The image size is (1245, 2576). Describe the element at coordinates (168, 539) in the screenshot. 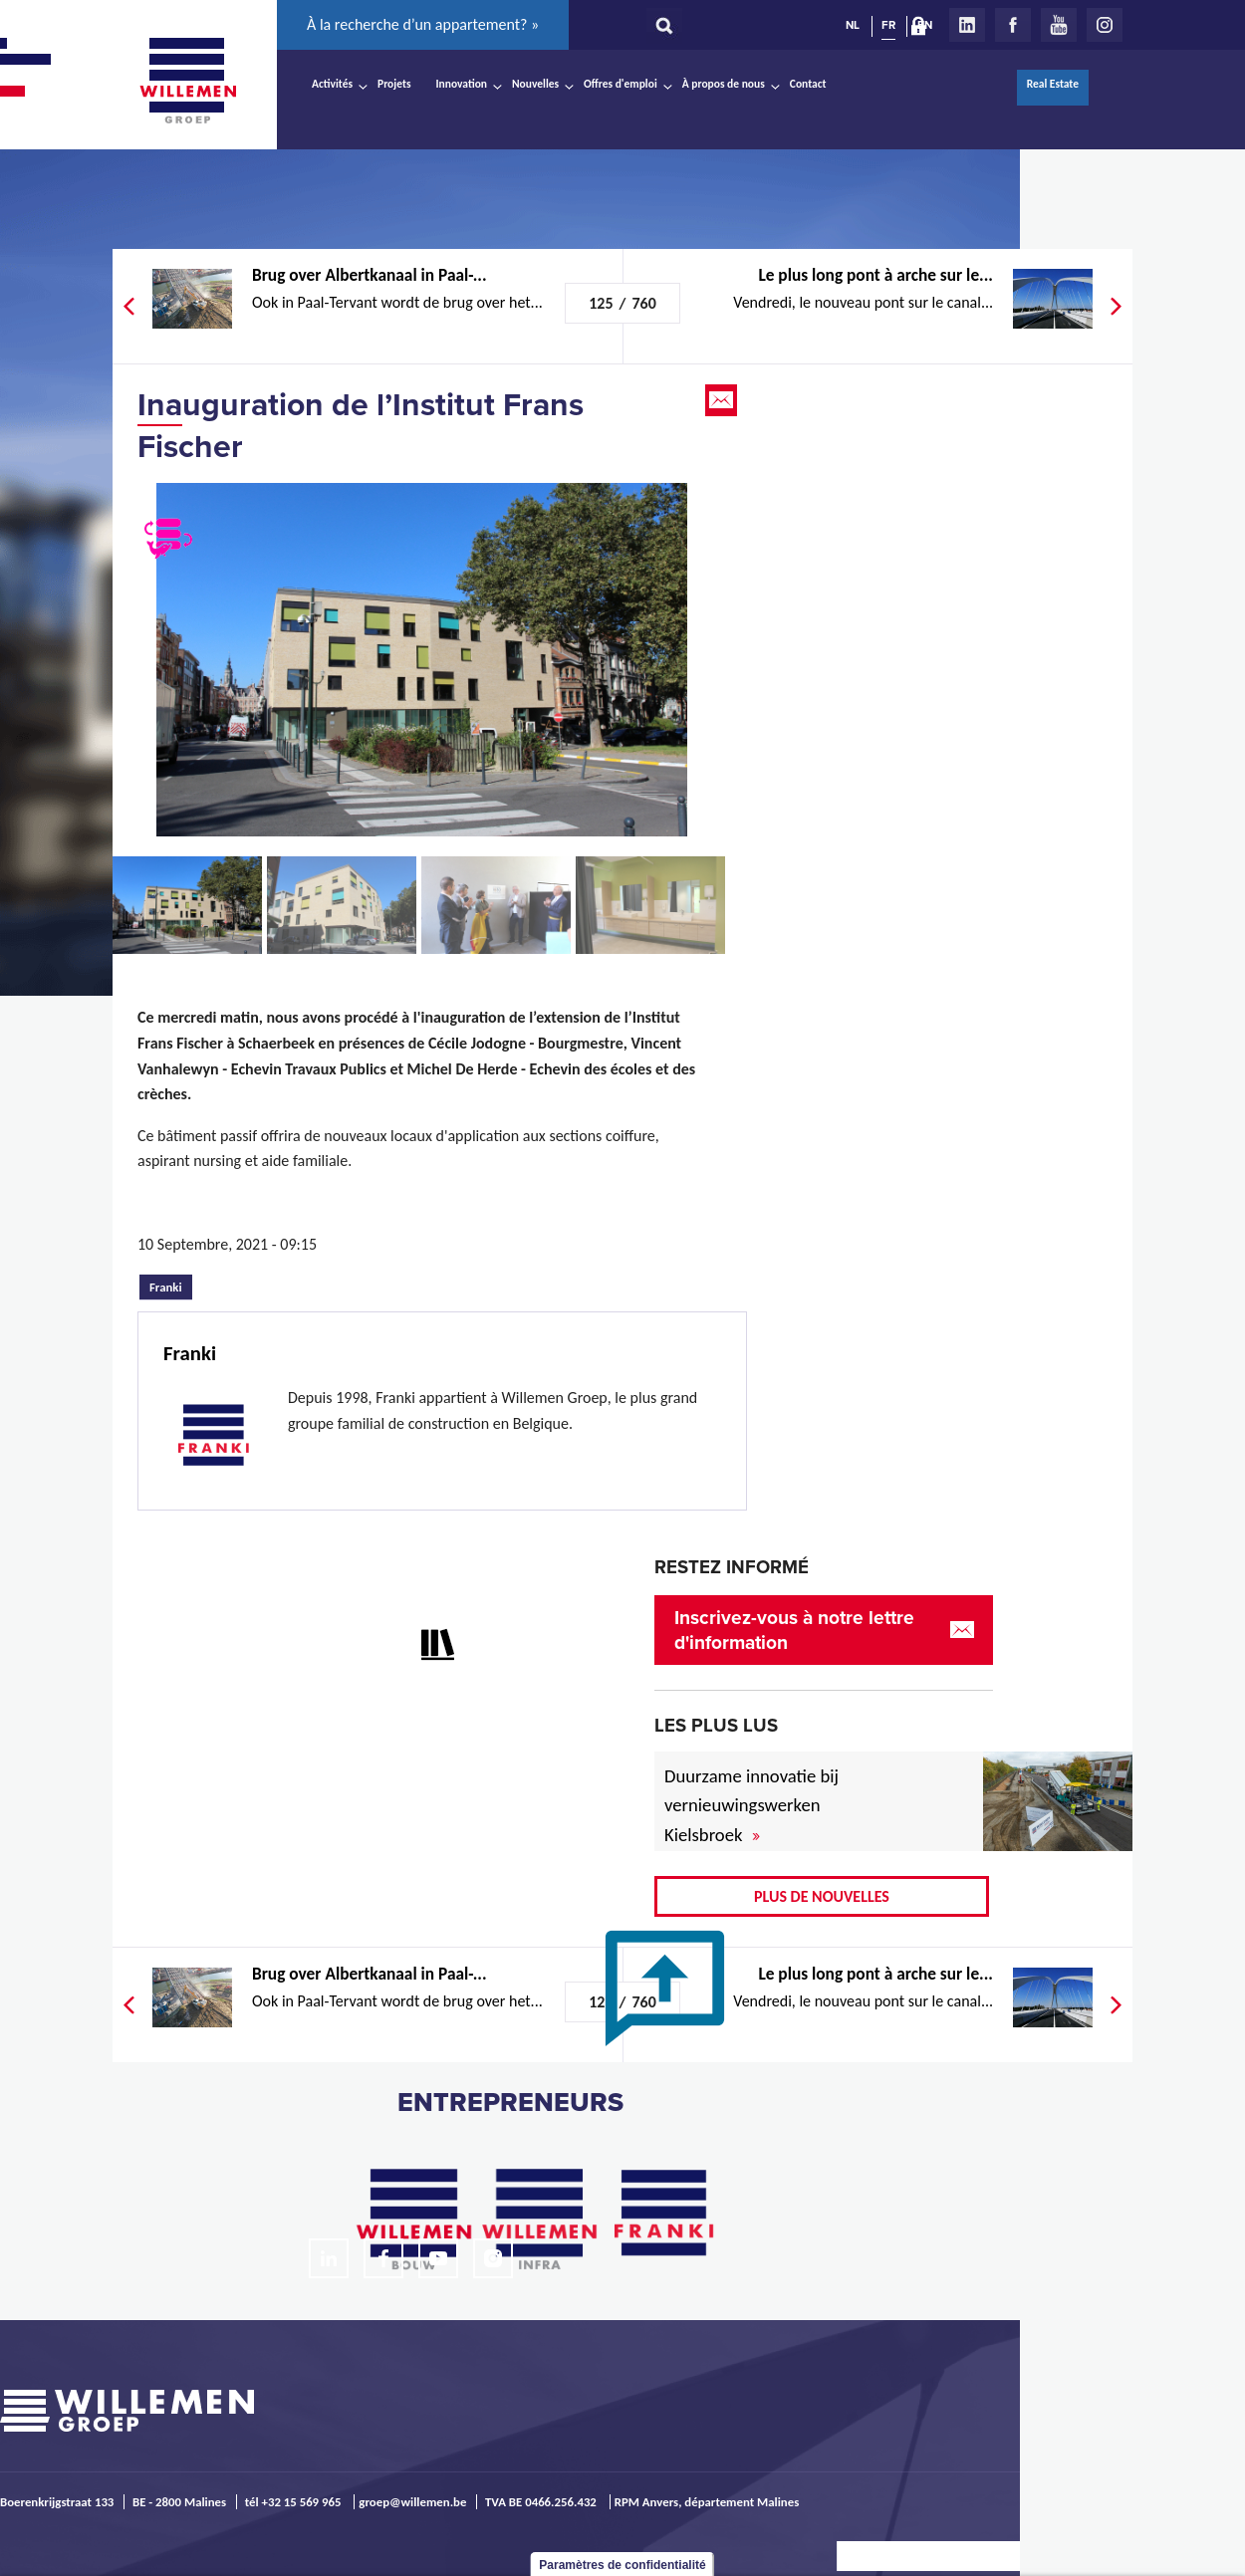

I see `apache dolphinscheduler logo` at that location.